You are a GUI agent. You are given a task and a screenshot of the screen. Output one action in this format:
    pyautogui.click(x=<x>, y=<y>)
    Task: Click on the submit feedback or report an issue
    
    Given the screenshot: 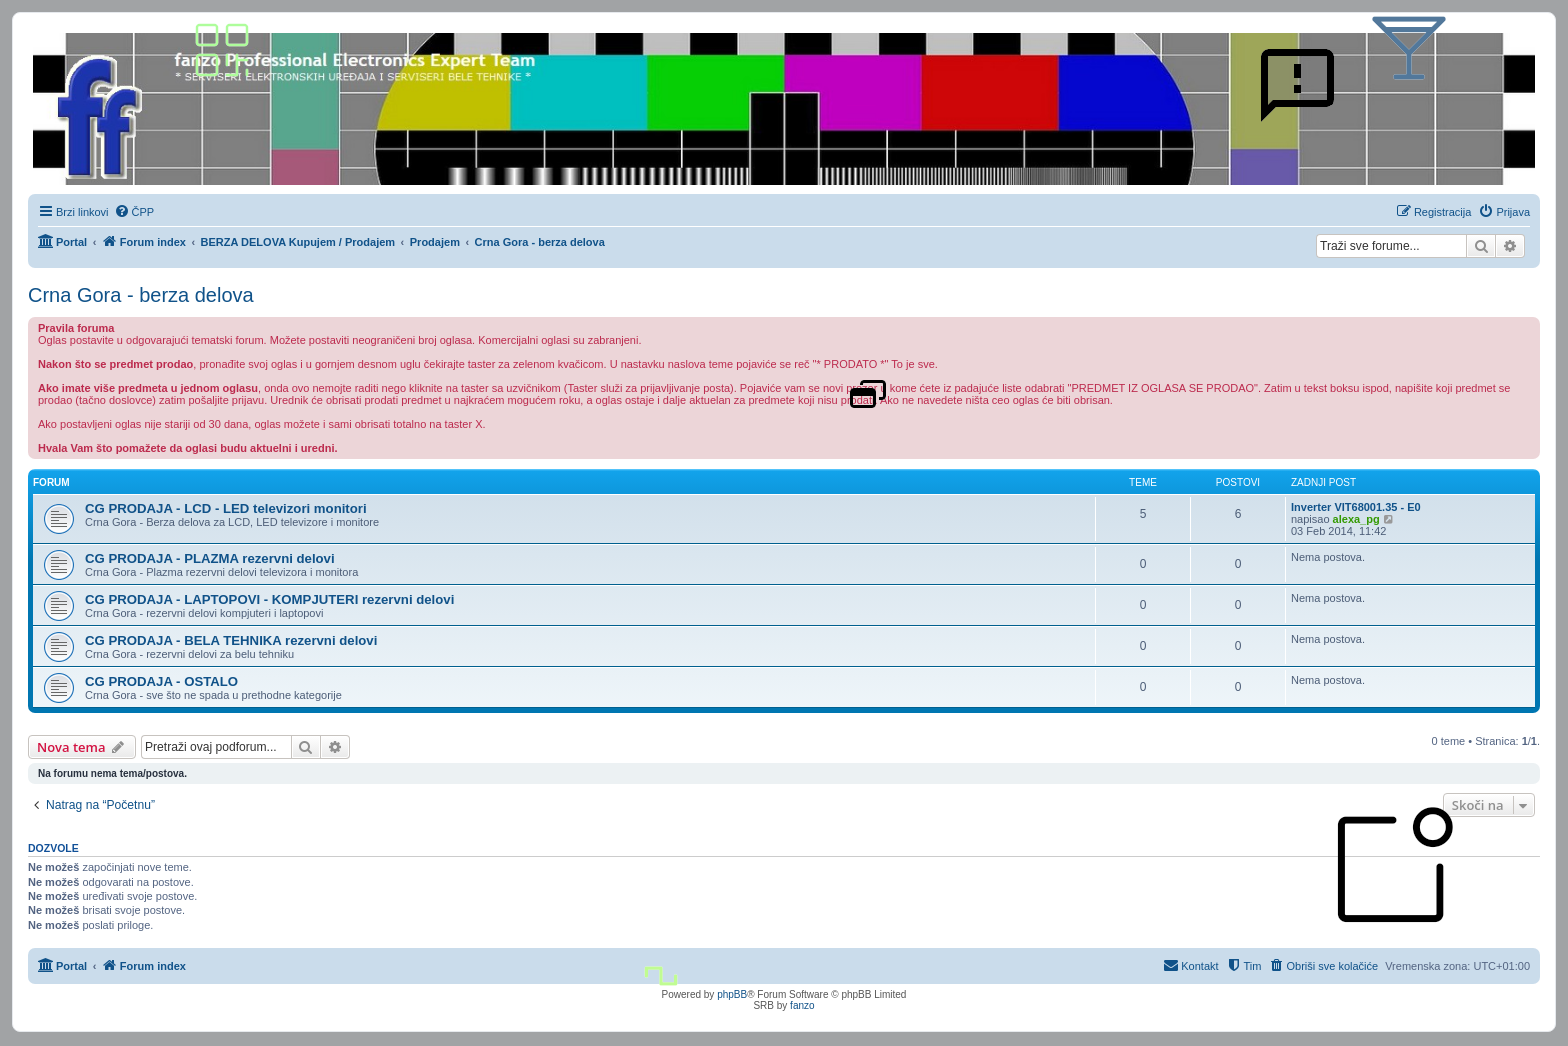 What is the action you would take?
    pyautogui.click(x=1297, y=85)
    